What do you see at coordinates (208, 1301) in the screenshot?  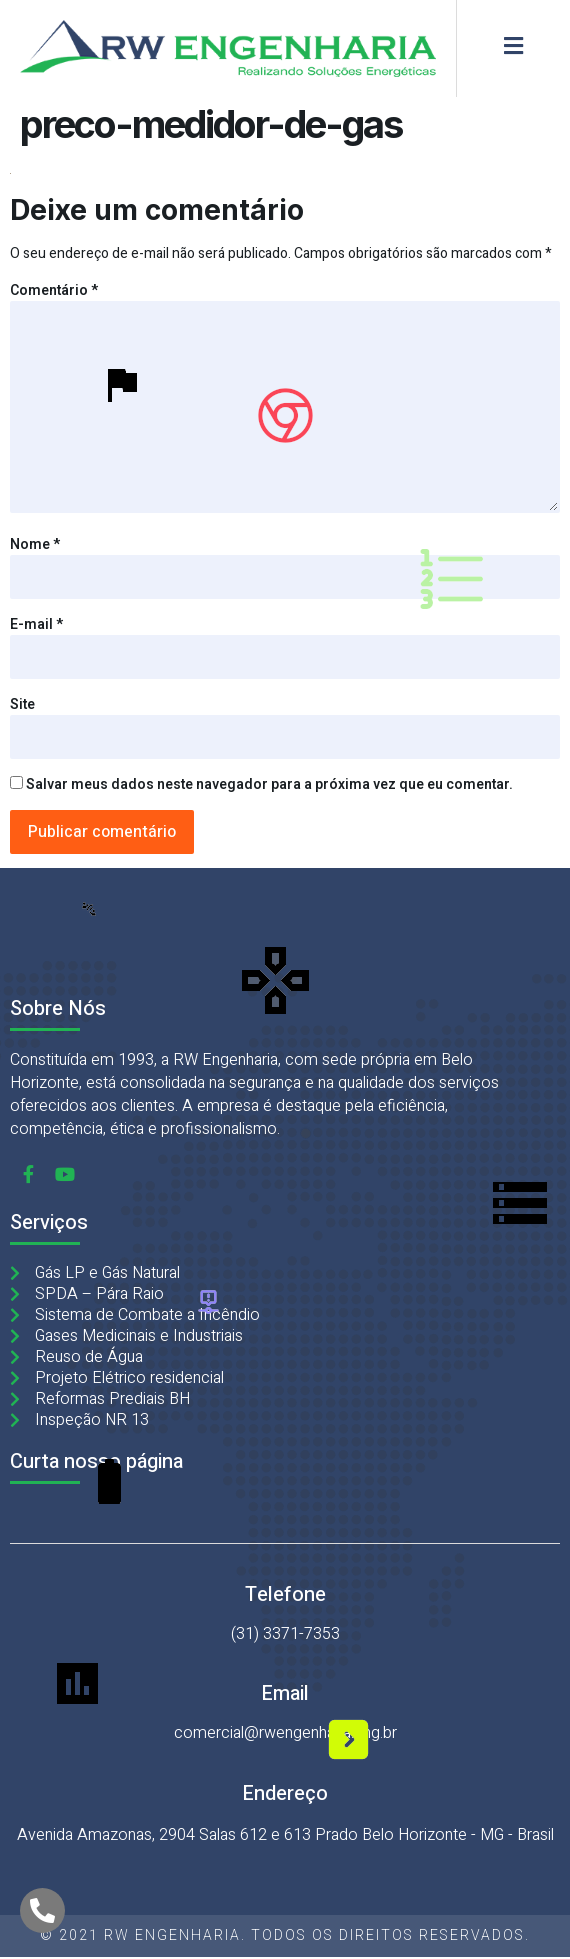 I see `indicates a timeline event requiring attention` at bounding box center [208, 1301].